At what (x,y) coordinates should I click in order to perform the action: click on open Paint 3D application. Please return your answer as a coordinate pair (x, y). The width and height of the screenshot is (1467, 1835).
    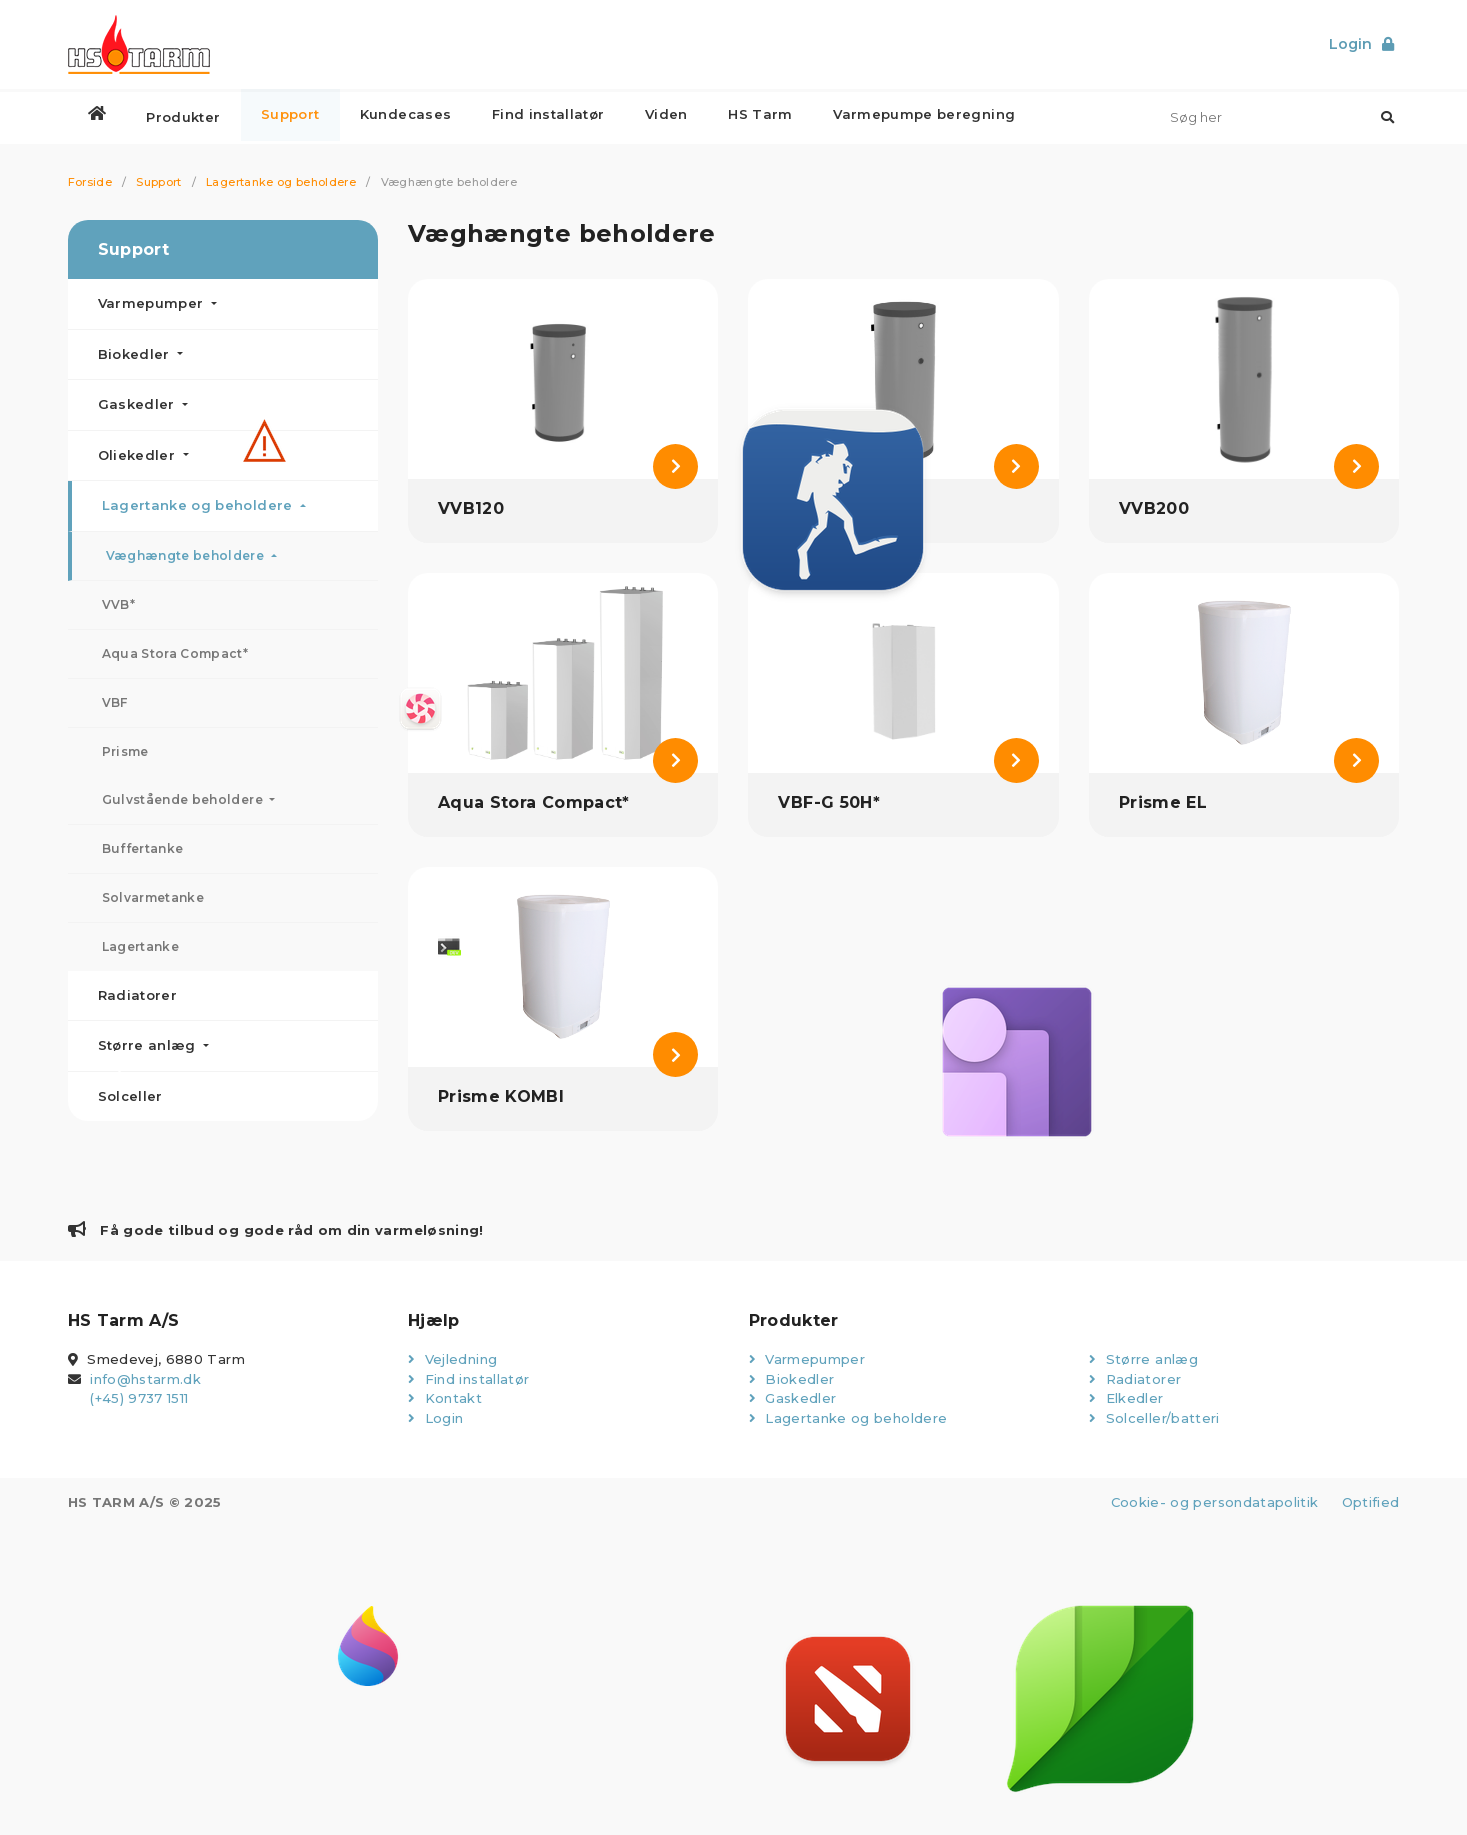
    Looking at the image, I should click on (368, 1646).